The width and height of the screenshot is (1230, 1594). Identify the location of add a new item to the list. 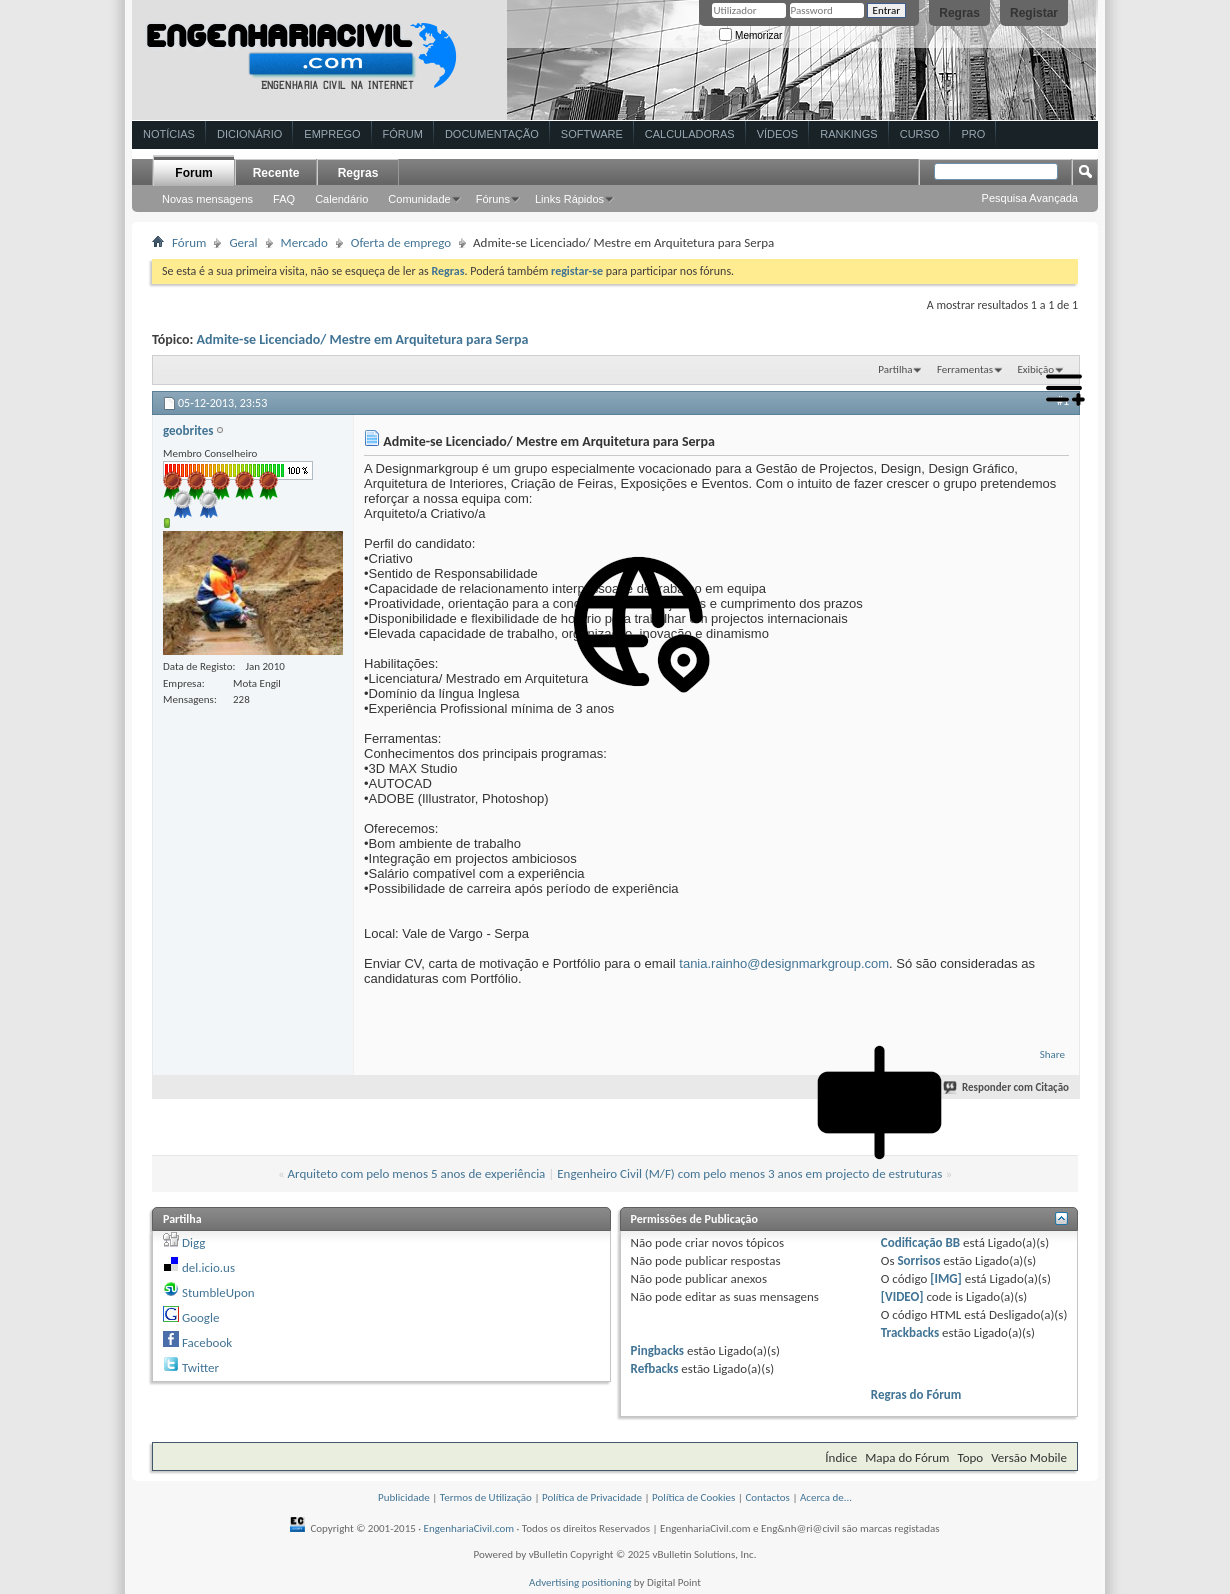
(1064, 388).